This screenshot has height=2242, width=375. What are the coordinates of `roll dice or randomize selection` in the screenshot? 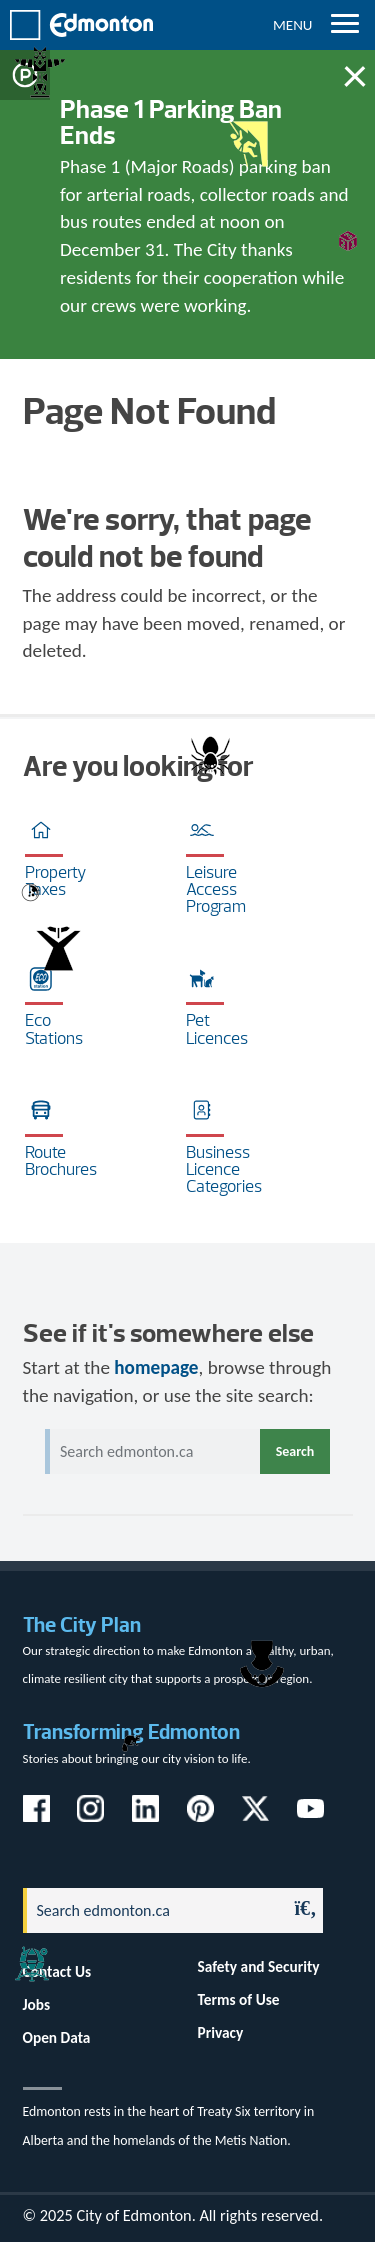 It's located at (348, 241).